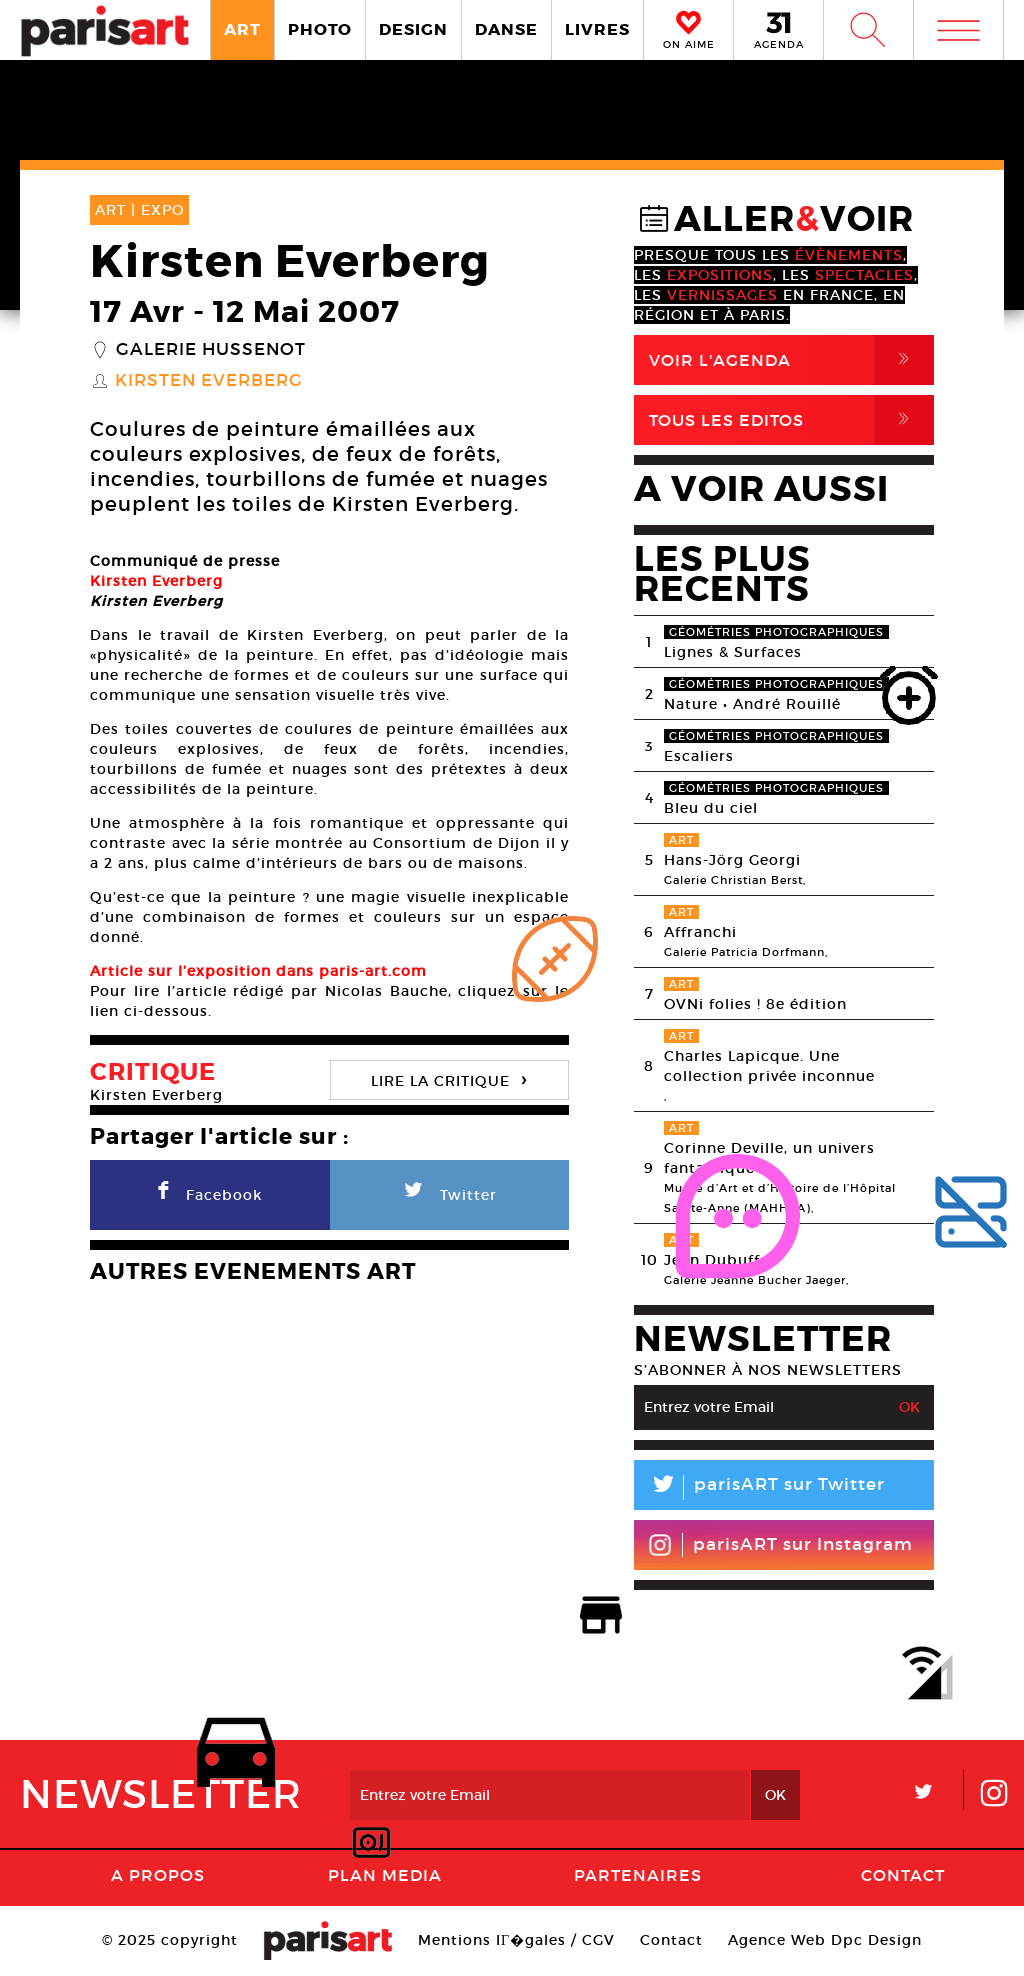 This screenshot has width=1024, height=1976. I want to click on server is offline or unavailable, so click(971, 1212).